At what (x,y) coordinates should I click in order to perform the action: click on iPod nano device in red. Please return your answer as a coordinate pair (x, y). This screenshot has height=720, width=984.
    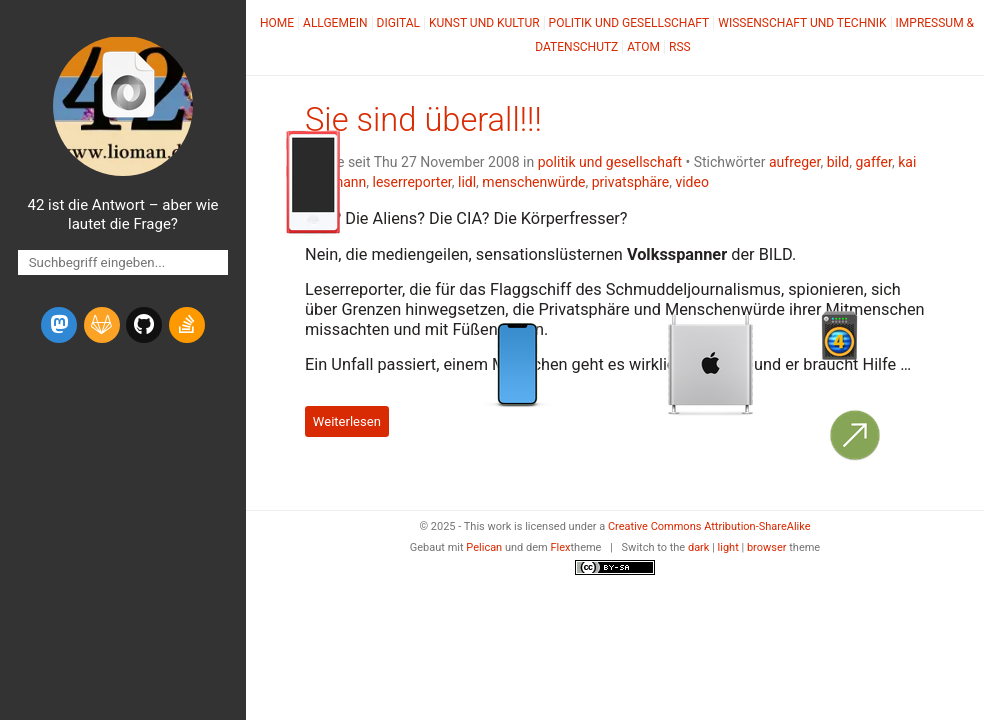
    Looking at the image, I should click on (313, 182).